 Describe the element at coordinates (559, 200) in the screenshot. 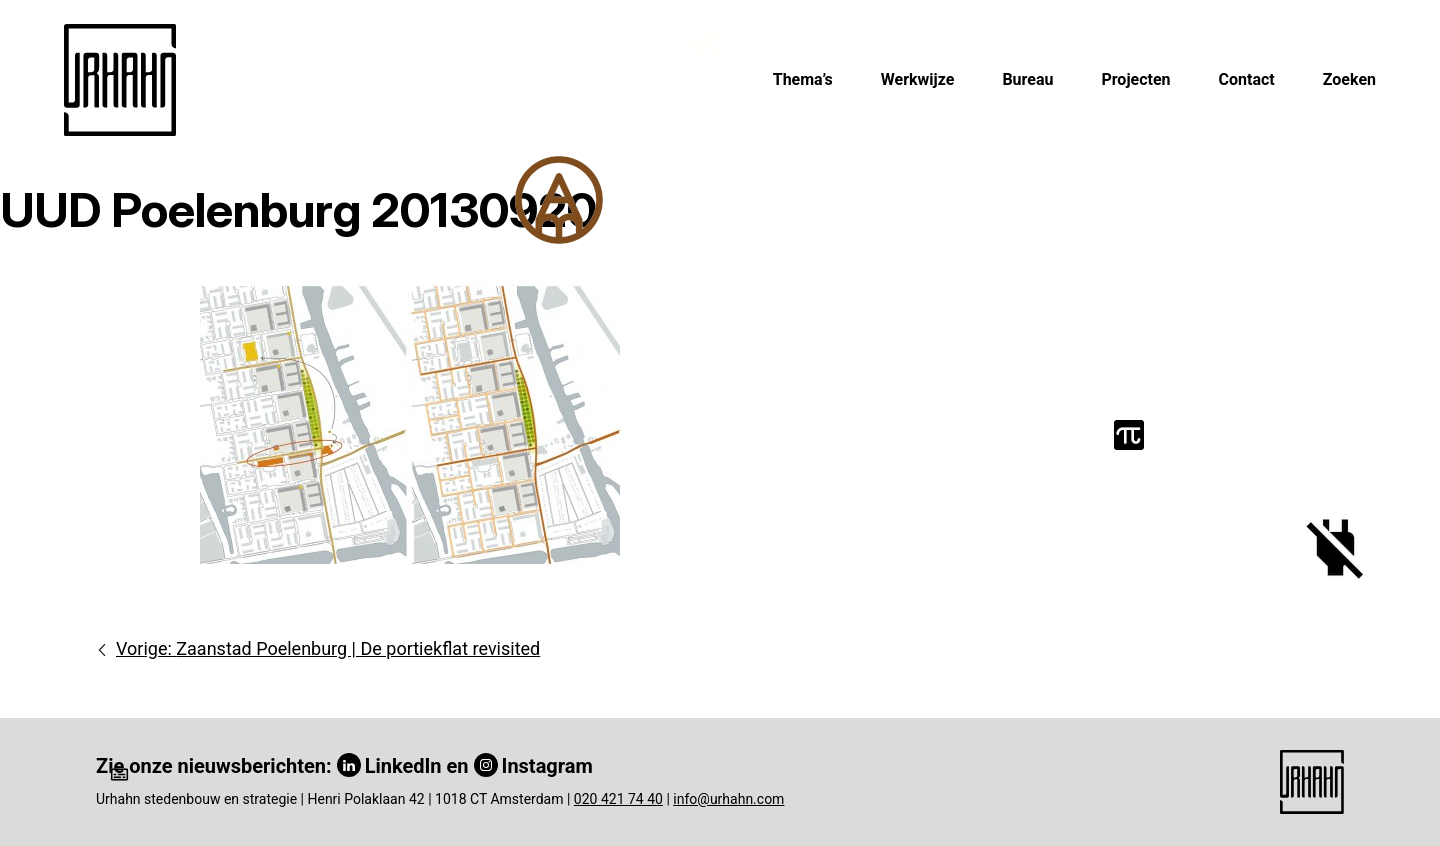

I see `edit profile or account settings` at that location.